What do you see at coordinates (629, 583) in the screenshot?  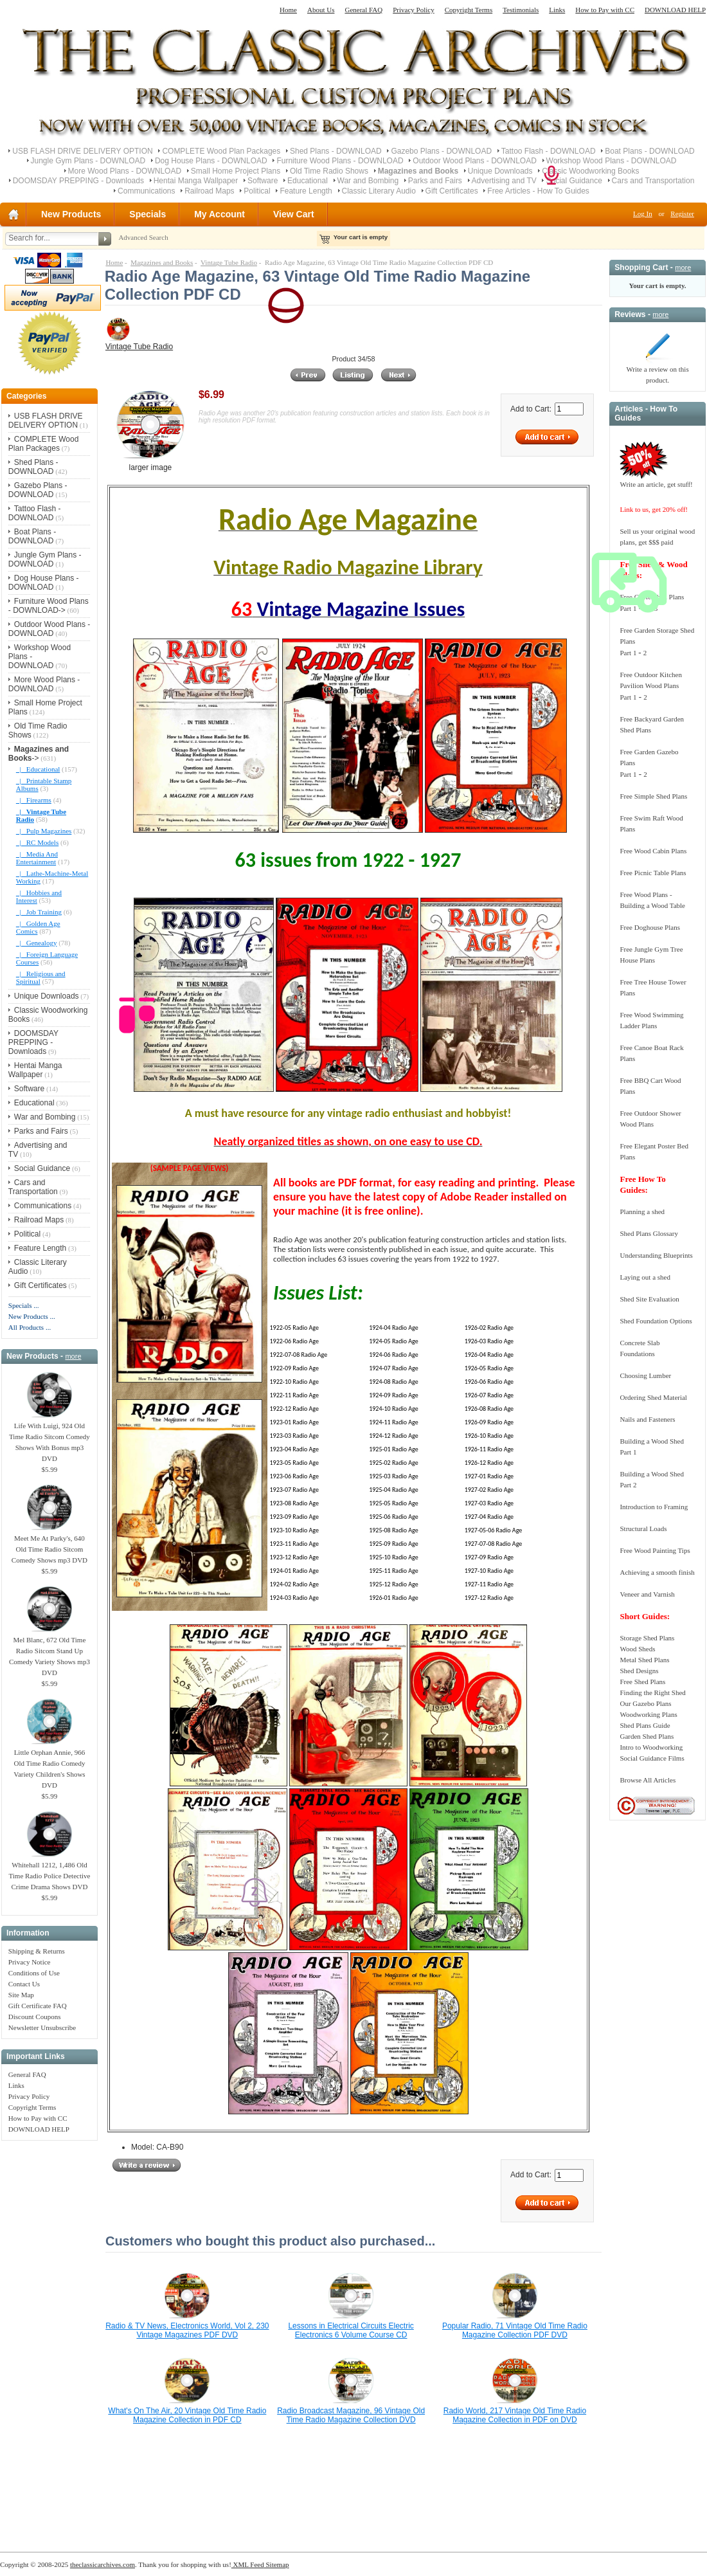 I see `initiate a product return` at bounding box center [629, 583].